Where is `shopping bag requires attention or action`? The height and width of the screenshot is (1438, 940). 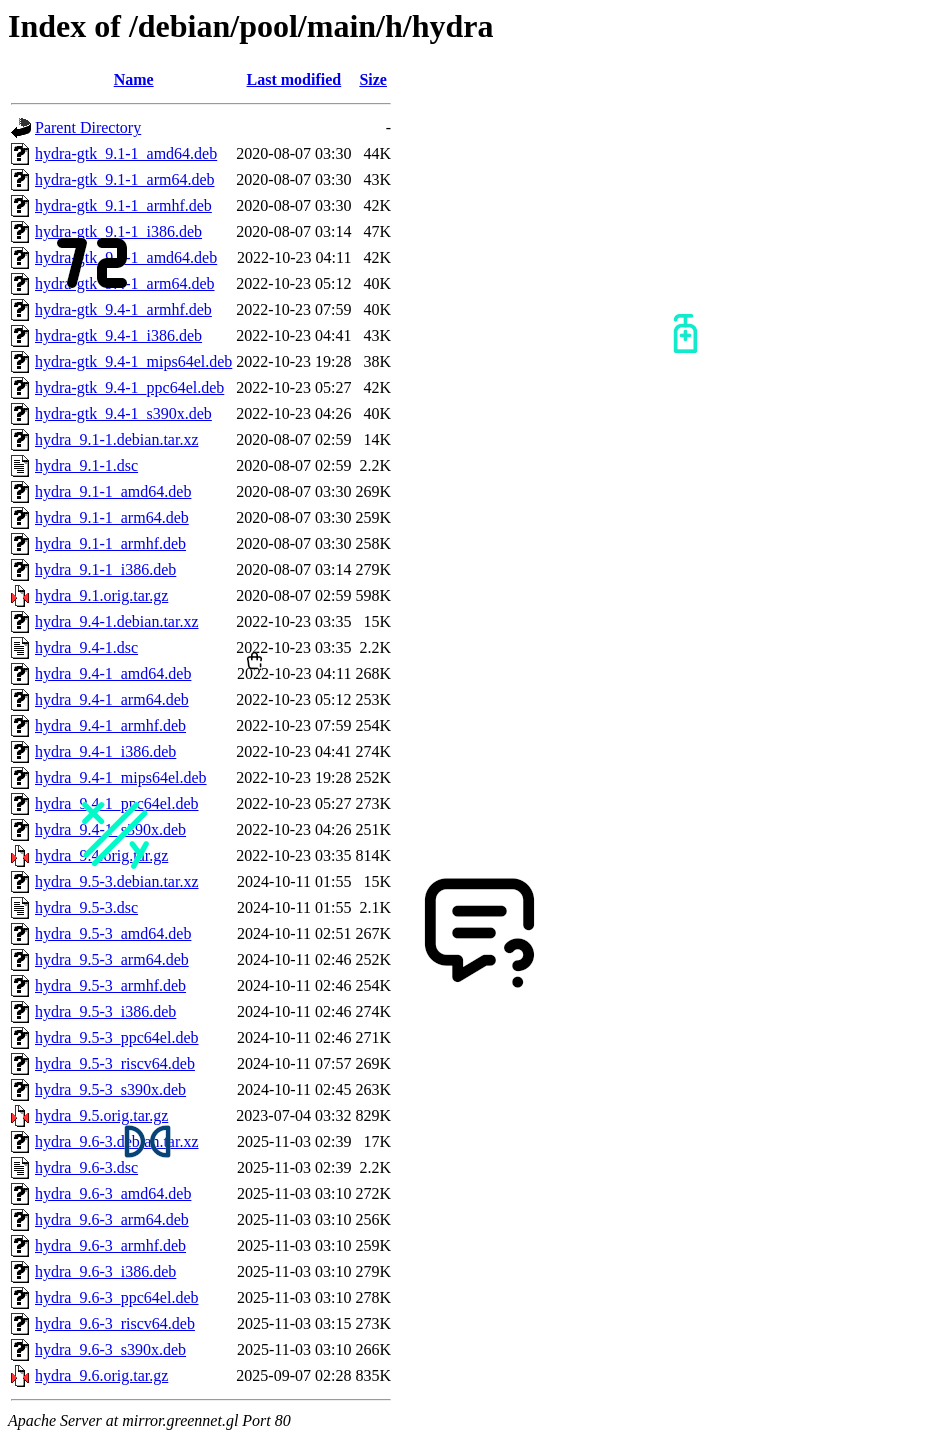
shopping bag requires attention or action is located at coordinates (254, 660).